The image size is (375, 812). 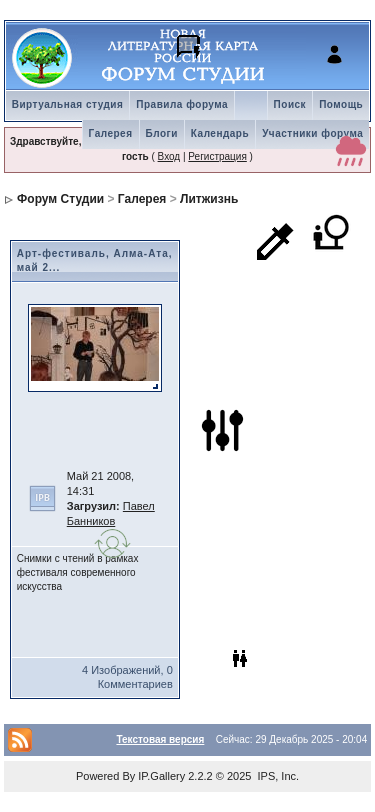 I want to click on adjust settings or preferences, so click(x=222, y=430).